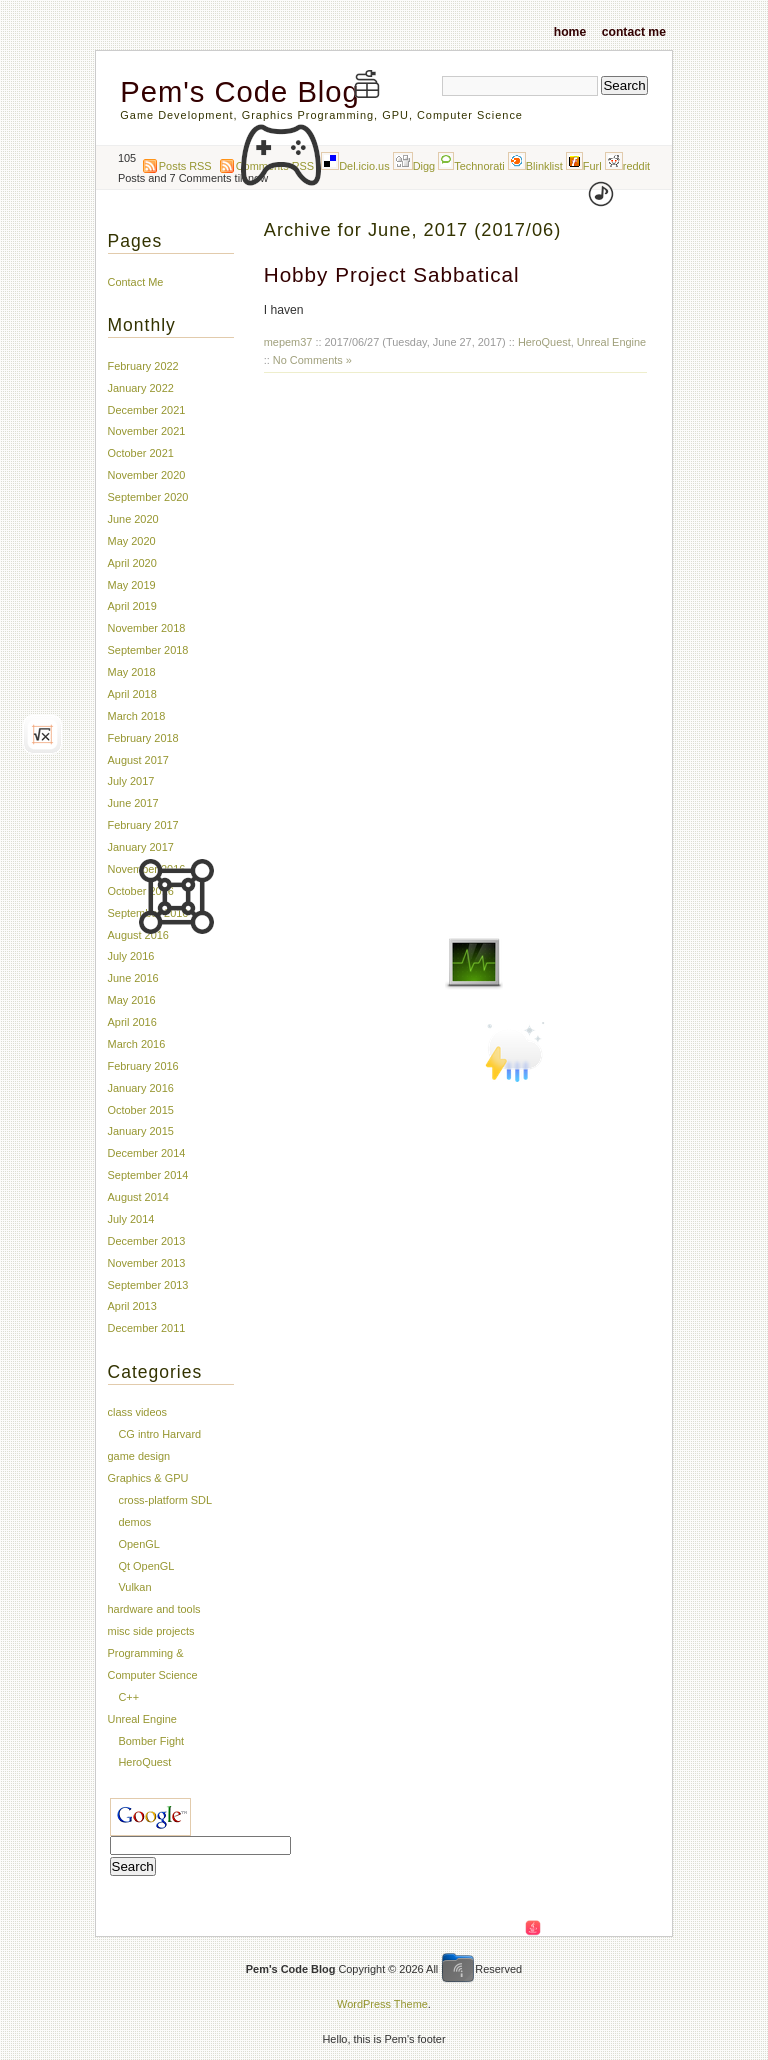  Describe the element at coordinates (515, 1052) in the screenshot. I see `indicates nighttime thunderstorm conditions` at that location.